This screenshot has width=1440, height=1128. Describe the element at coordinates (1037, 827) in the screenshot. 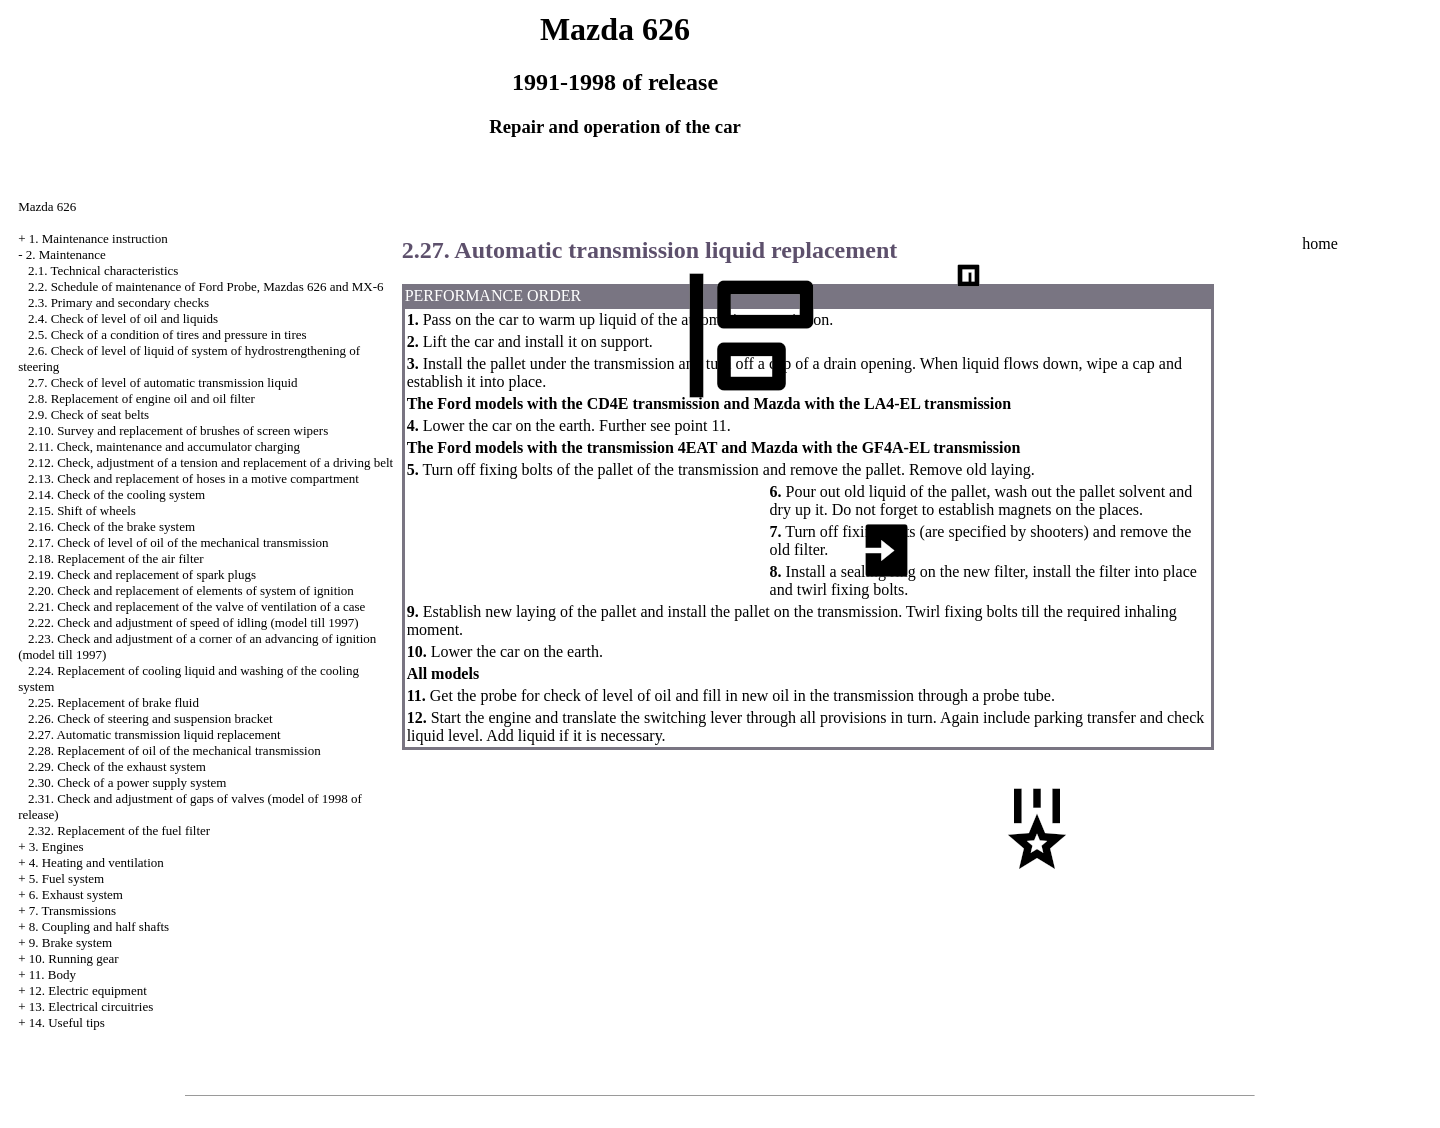

I see `view achievements or awards` at that location.